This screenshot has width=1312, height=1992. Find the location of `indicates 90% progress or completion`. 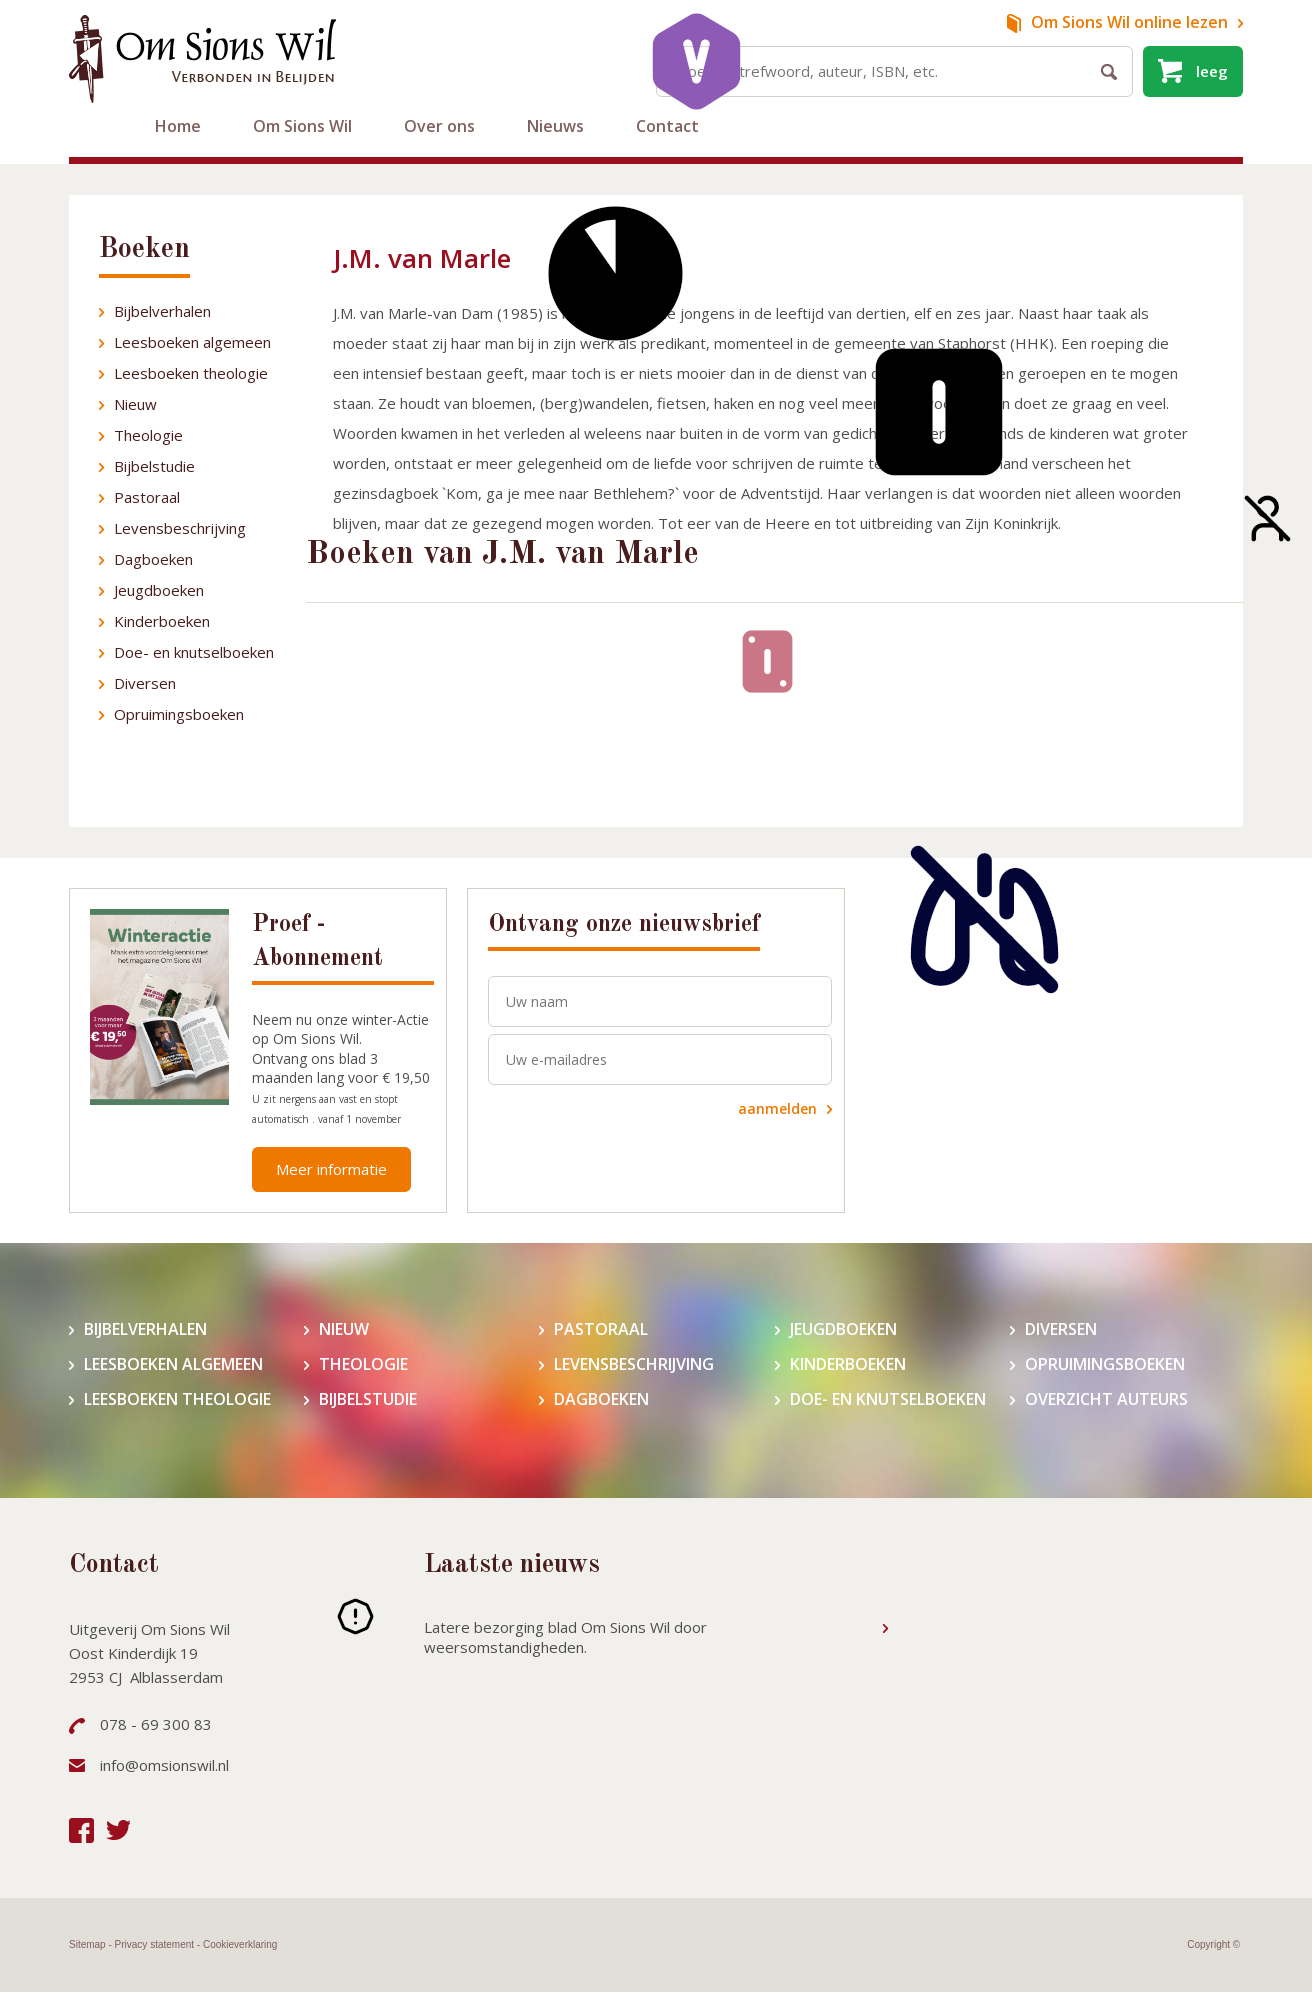

indicates 90% progress or completion is located at coordinates (615, 273).